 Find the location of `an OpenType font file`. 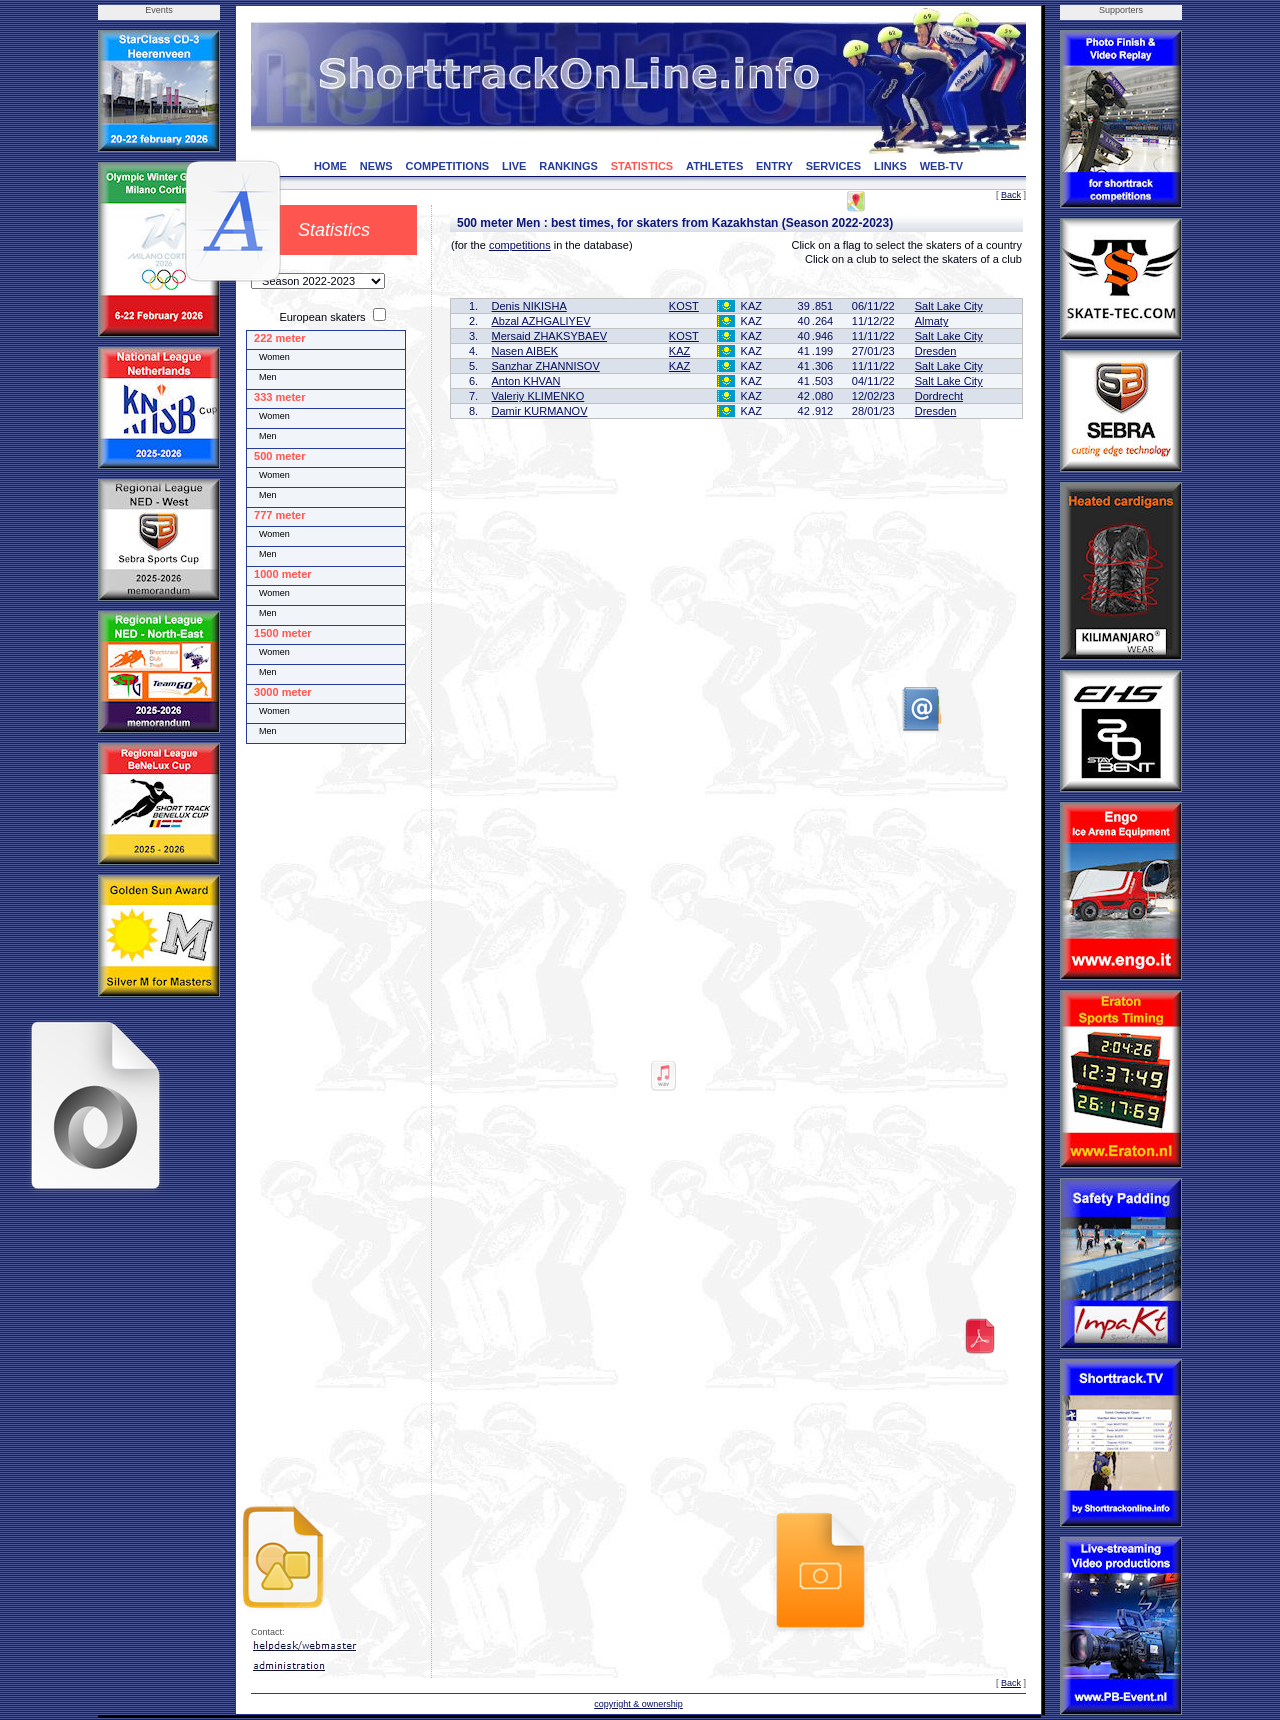

an OpenType font file is located at coordinates (233, 221).